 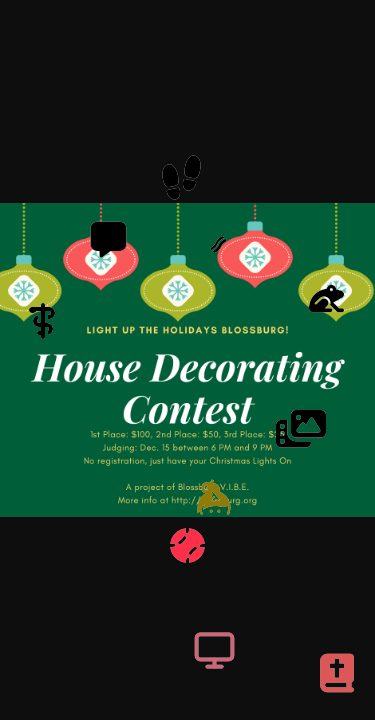 What do you see at coordinates (218, 244) in the screenshot?
I see `indicates bacon or breakfast food option` at bounding box center [218, 244].